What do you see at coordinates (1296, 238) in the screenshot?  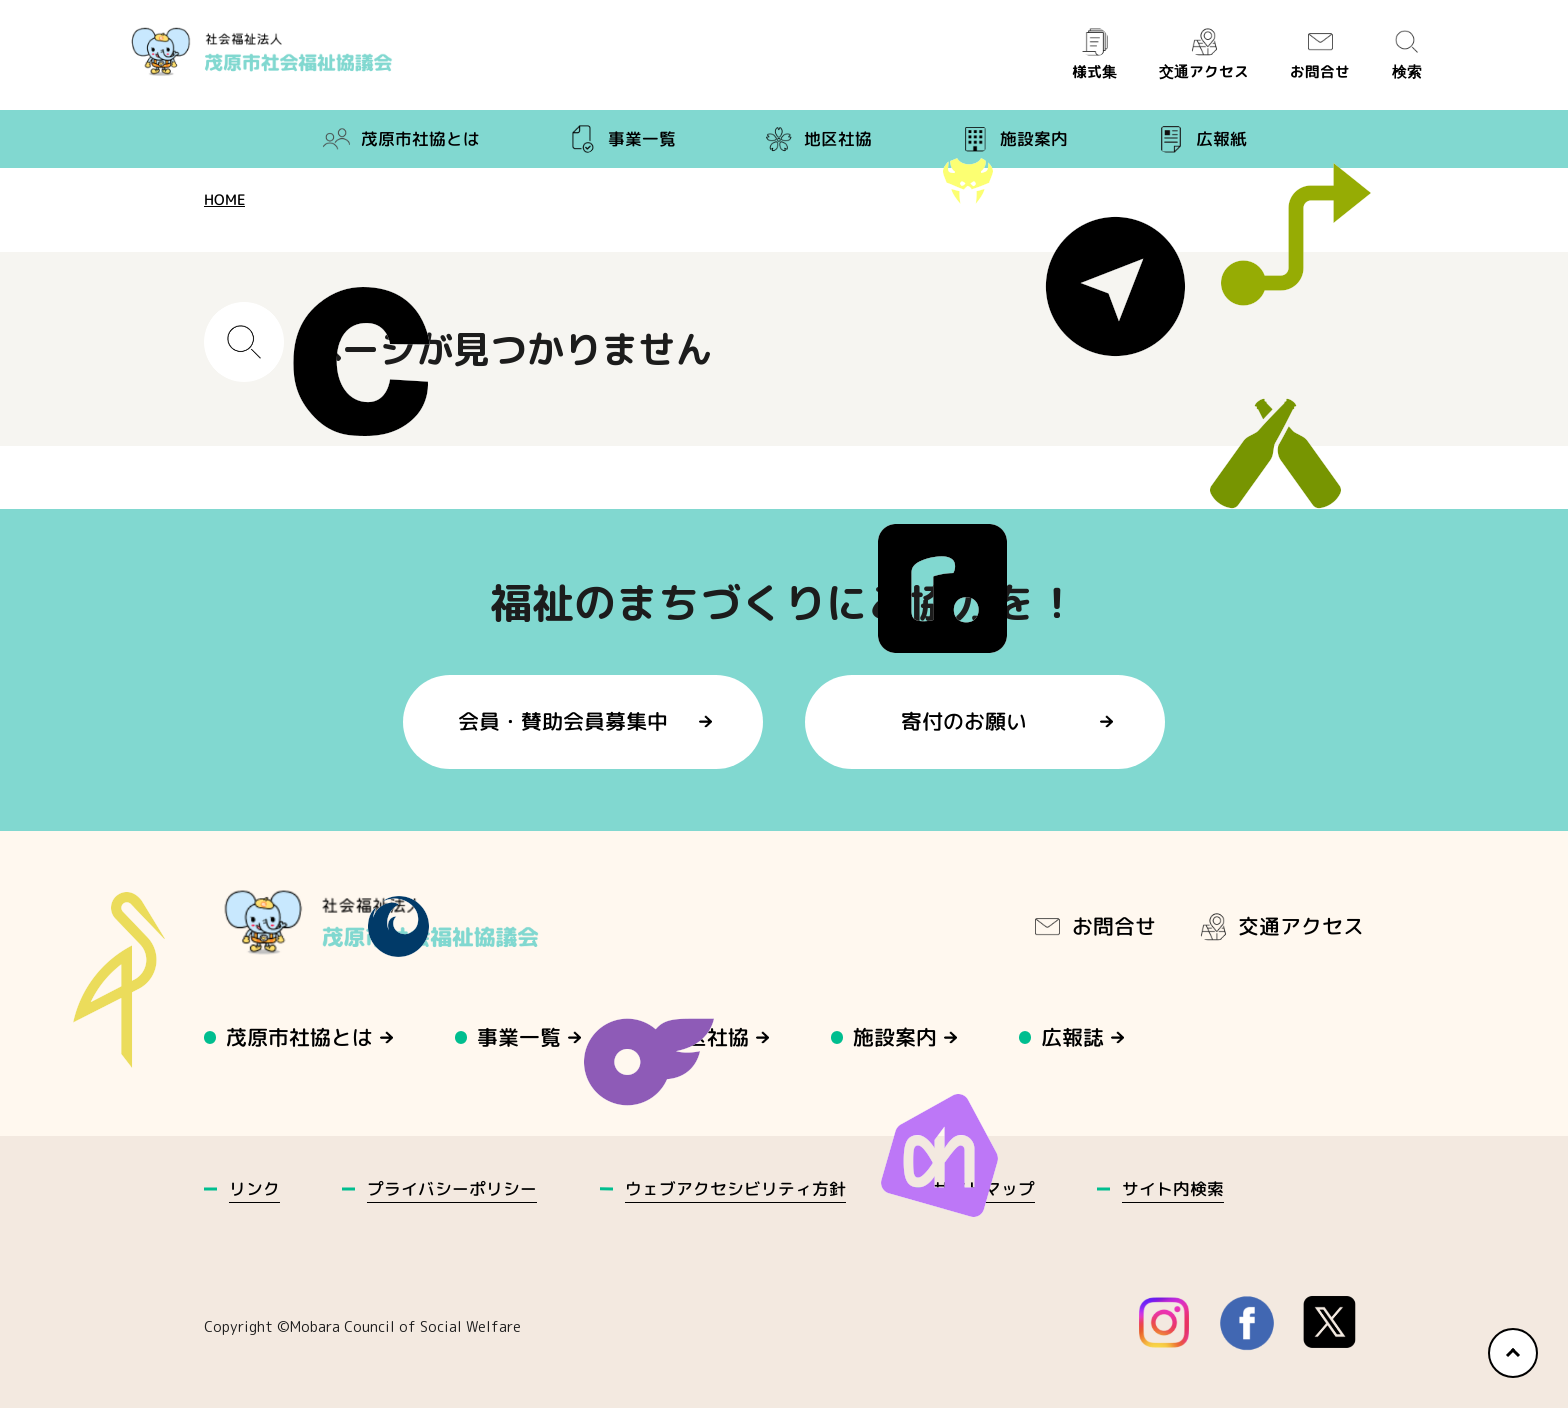 I see `get directions to a destination` at bounding box center [1296, 238].